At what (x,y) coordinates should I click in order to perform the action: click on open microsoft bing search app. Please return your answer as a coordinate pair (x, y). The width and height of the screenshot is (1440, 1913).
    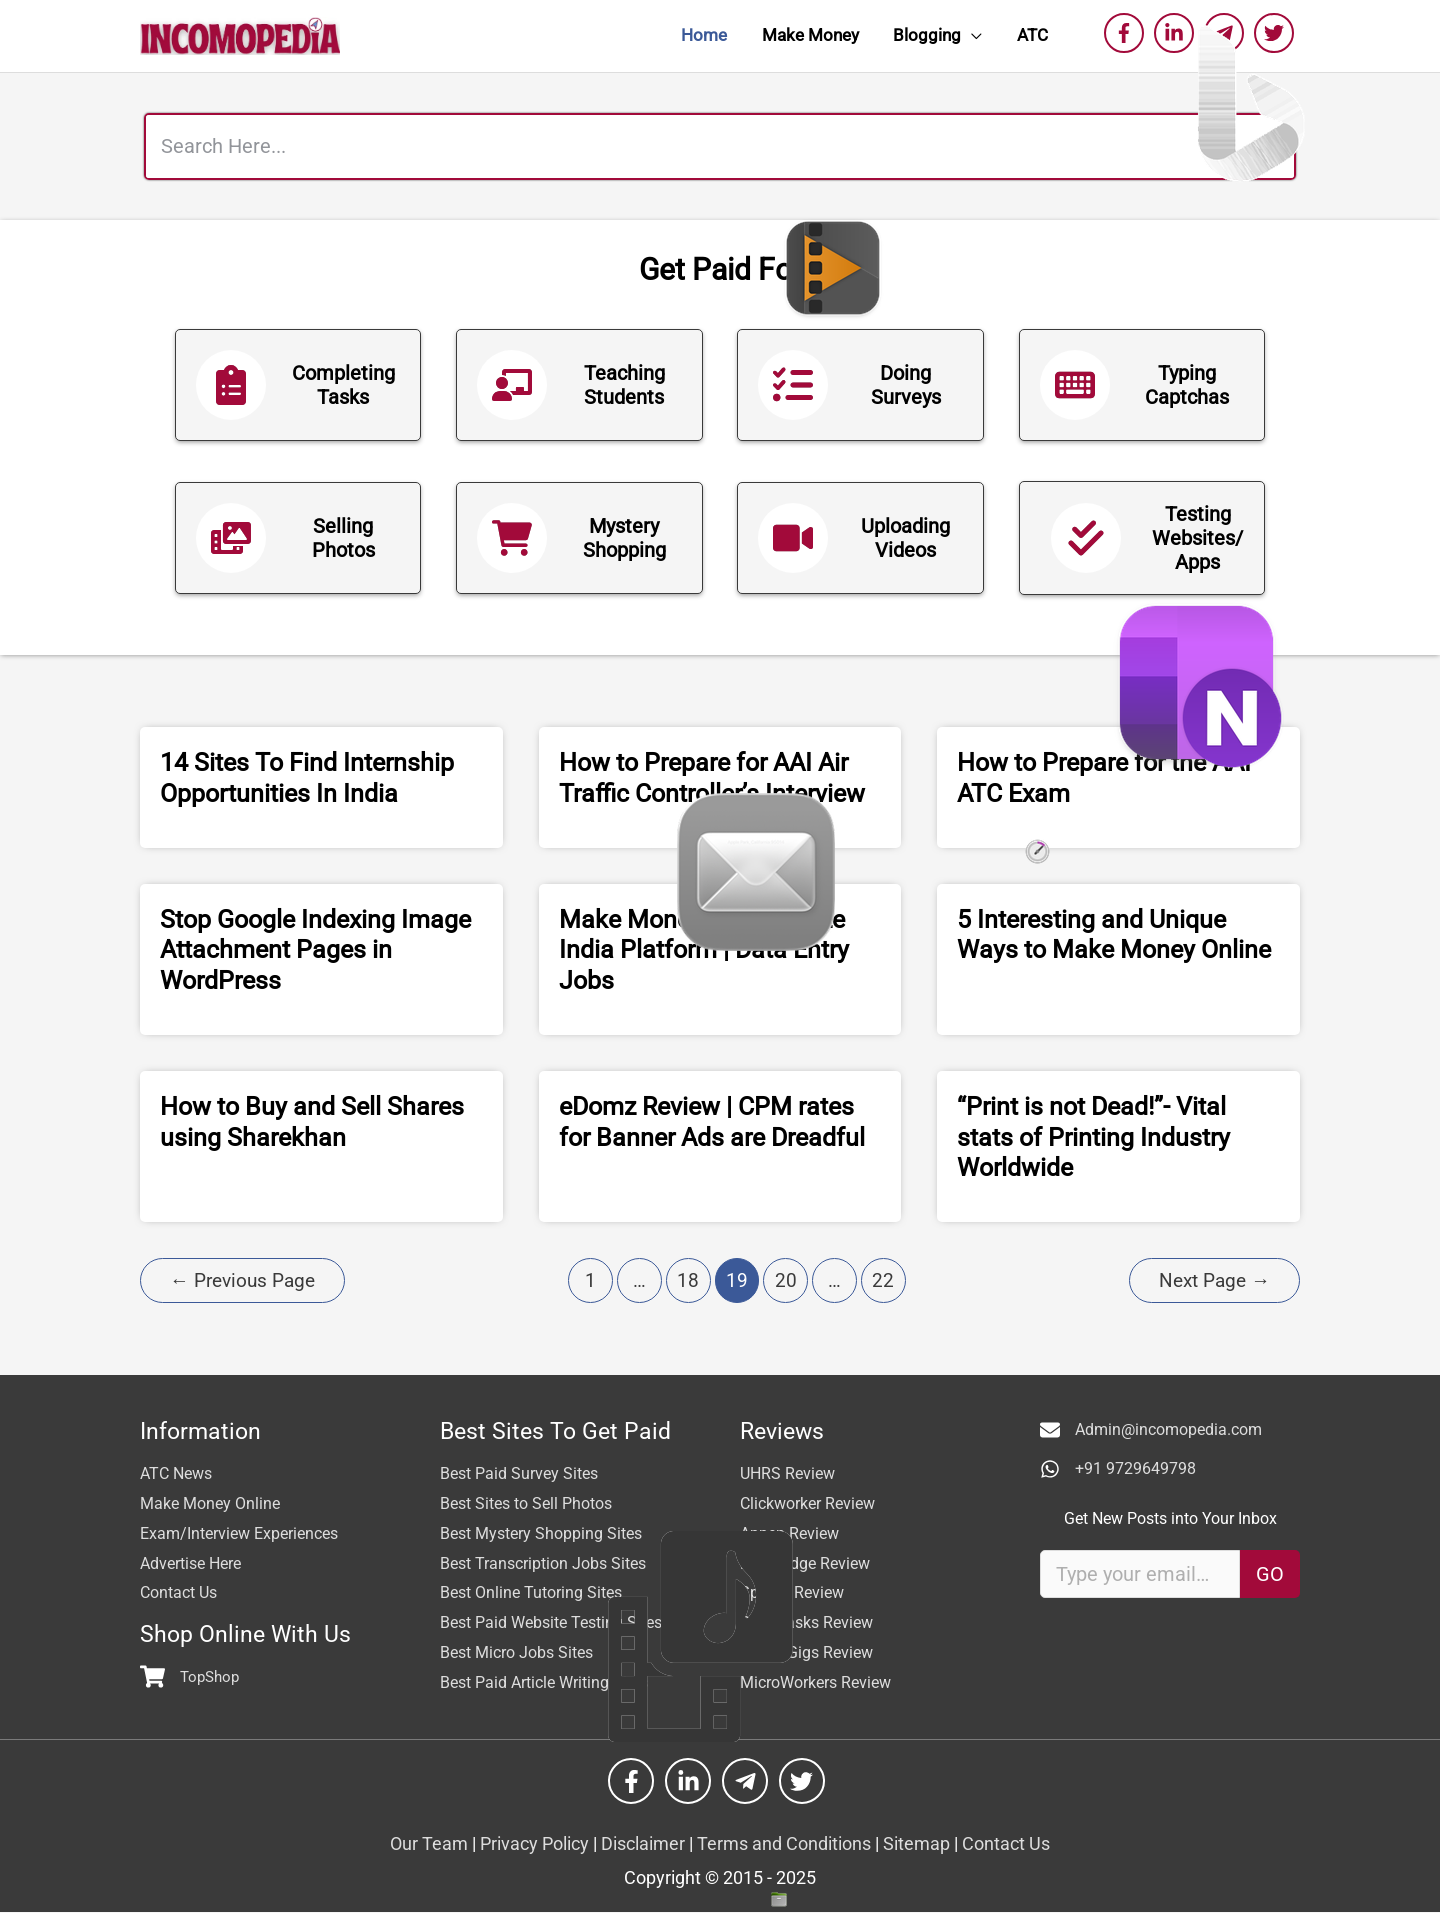
    Looking at the image, I should click on (1251, 103).